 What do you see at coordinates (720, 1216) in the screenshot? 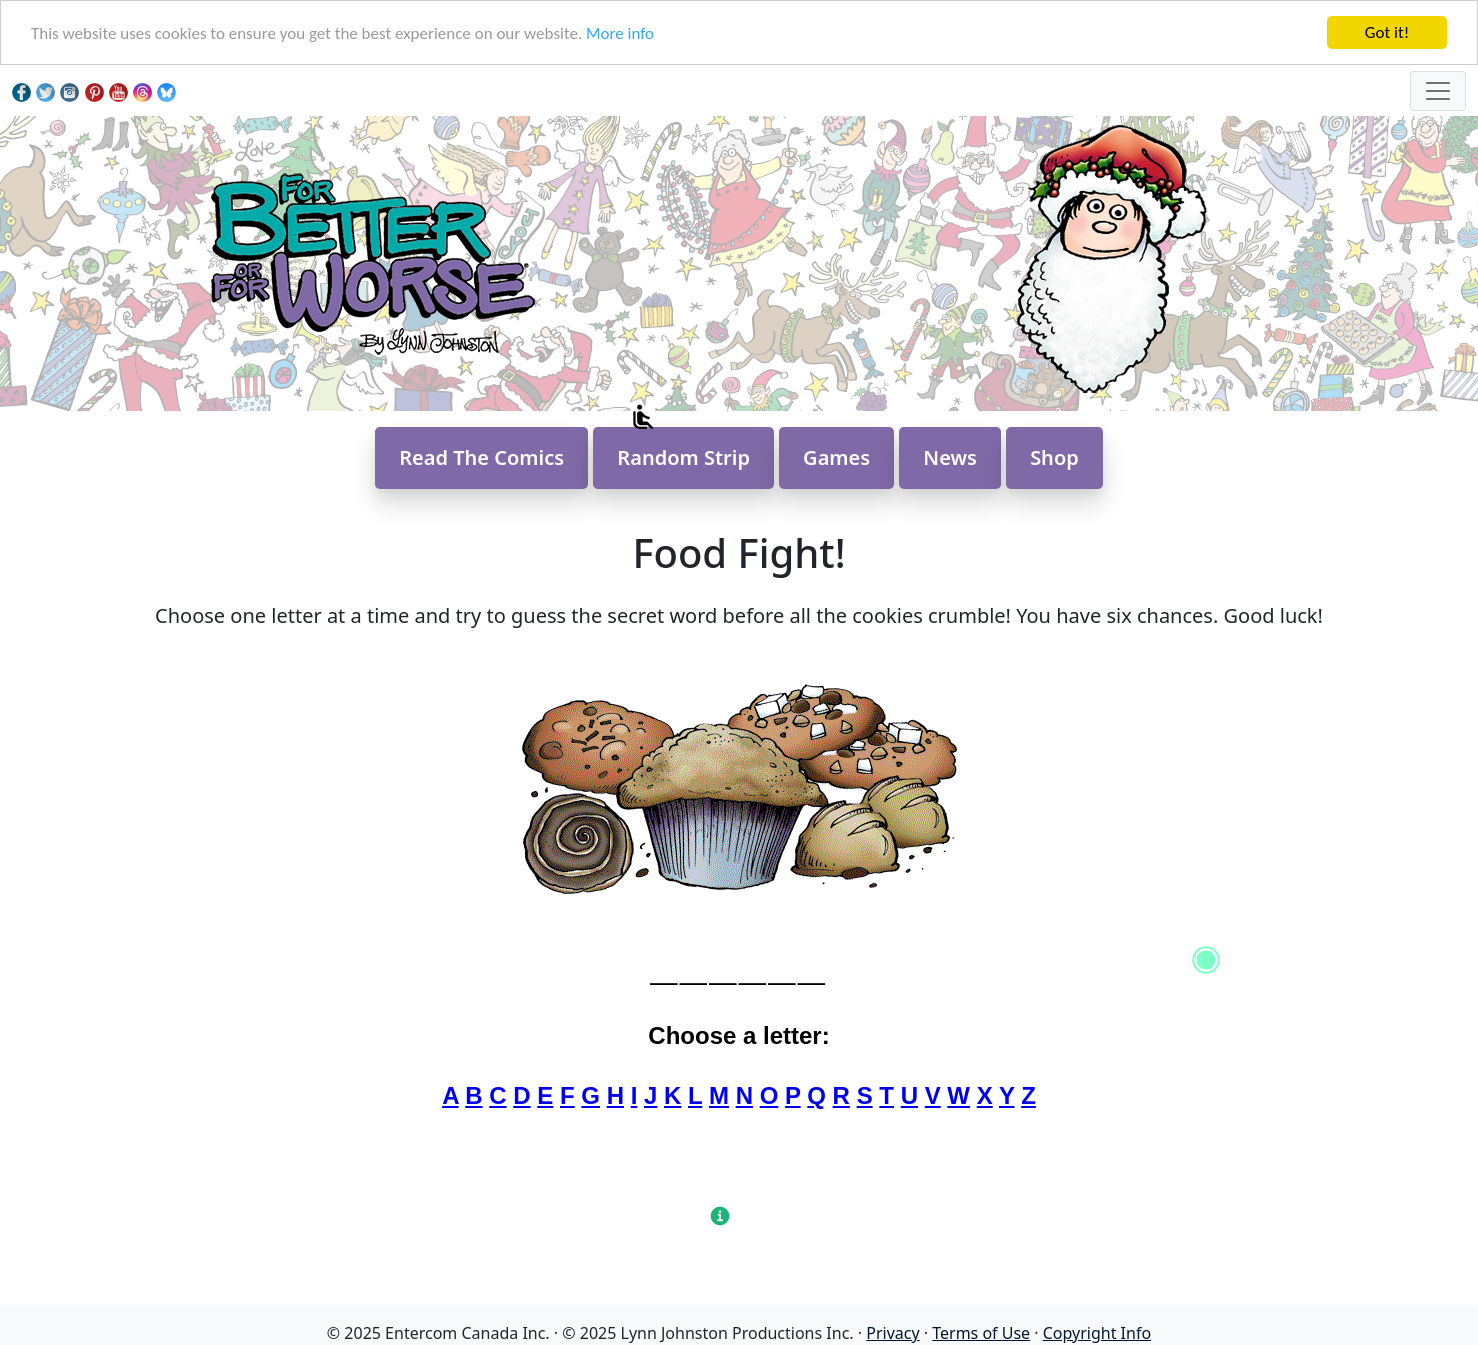
I see `view more information or details` at bounding box center [720, 1216].